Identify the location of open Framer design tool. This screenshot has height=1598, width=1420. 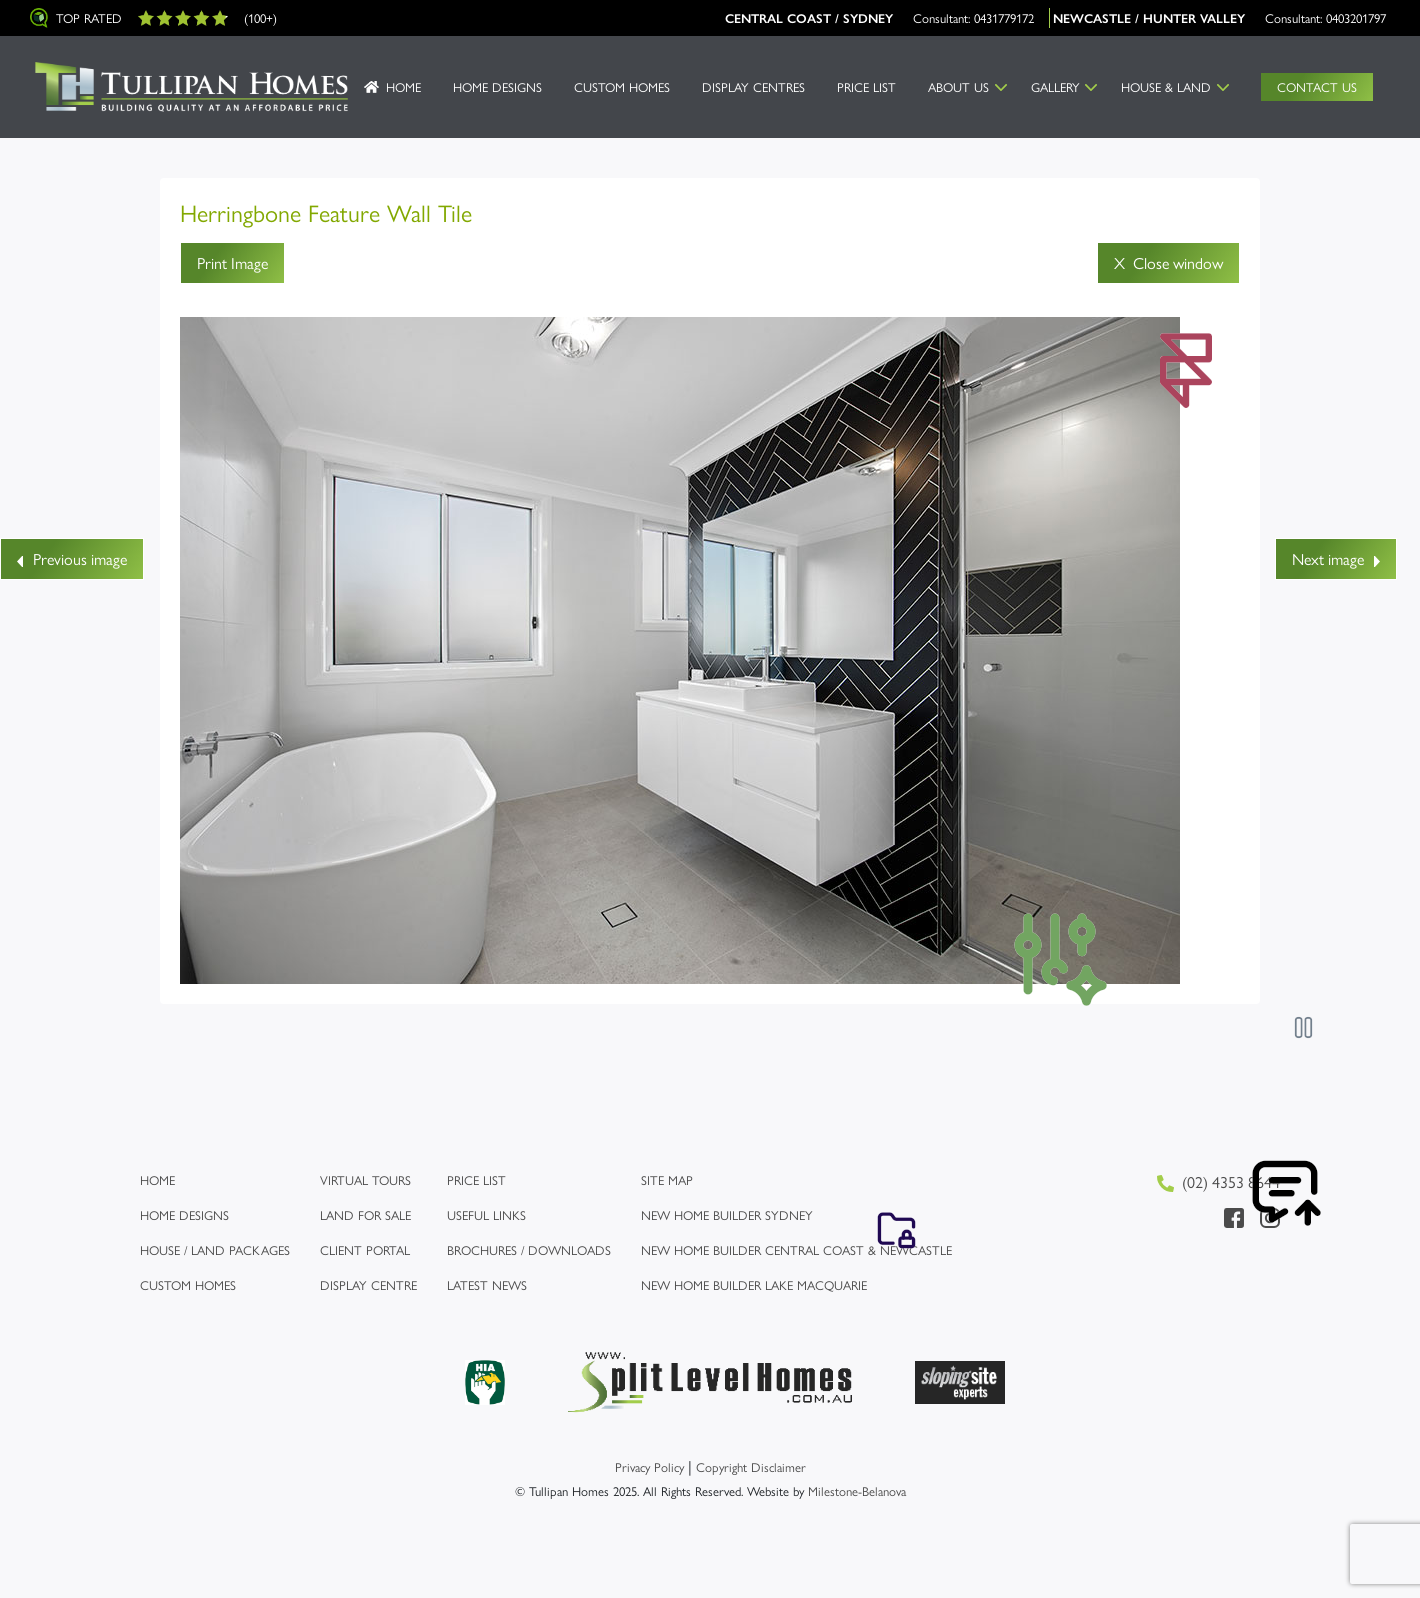
(1186, 369).